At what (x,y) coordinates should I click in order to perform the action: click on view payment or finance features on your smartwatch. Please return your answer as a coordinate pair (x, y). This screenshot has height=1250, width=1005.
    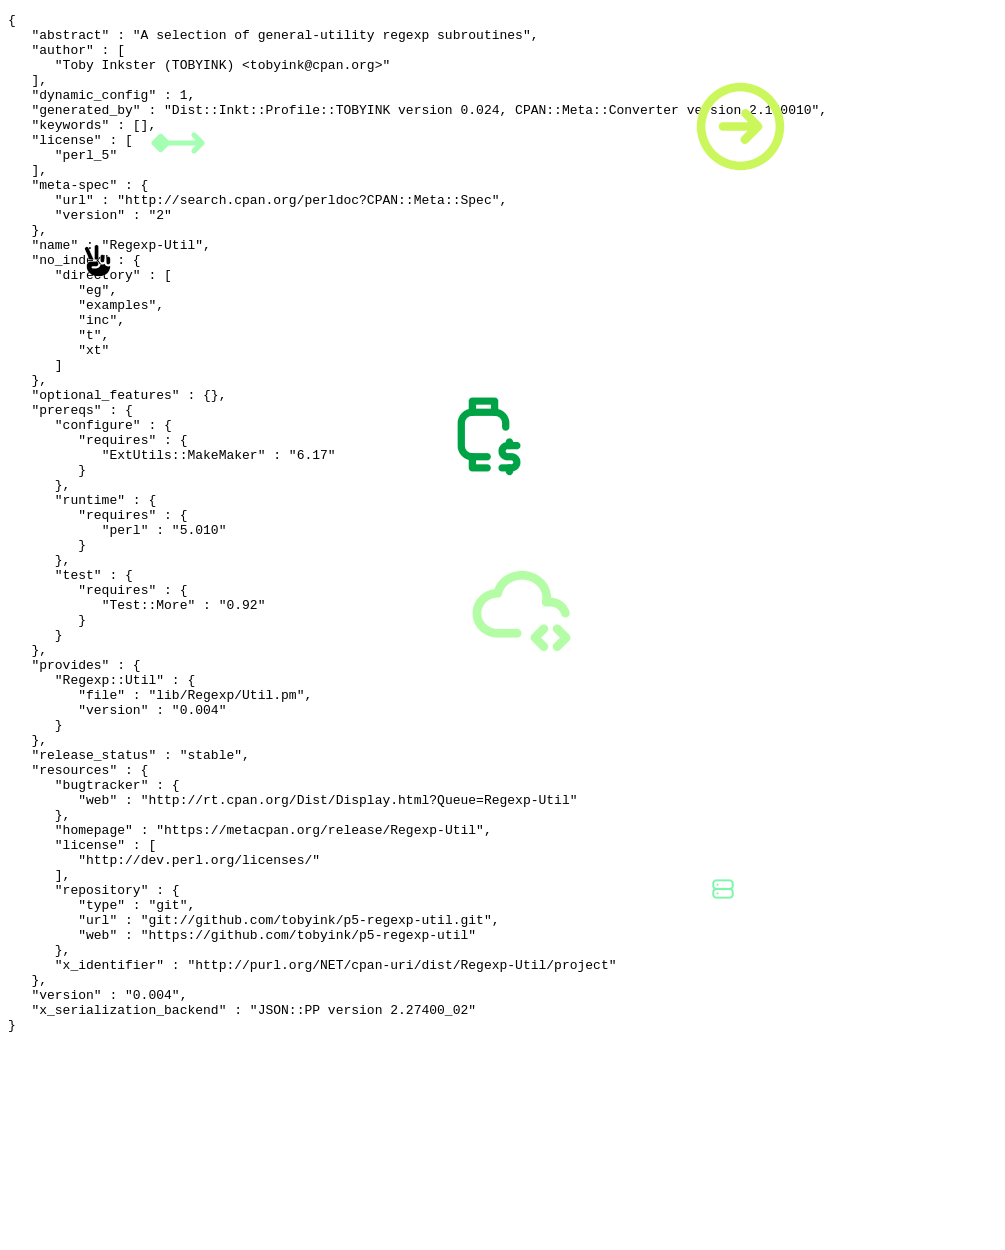
    Looking at the image, I should click on (483, 434).